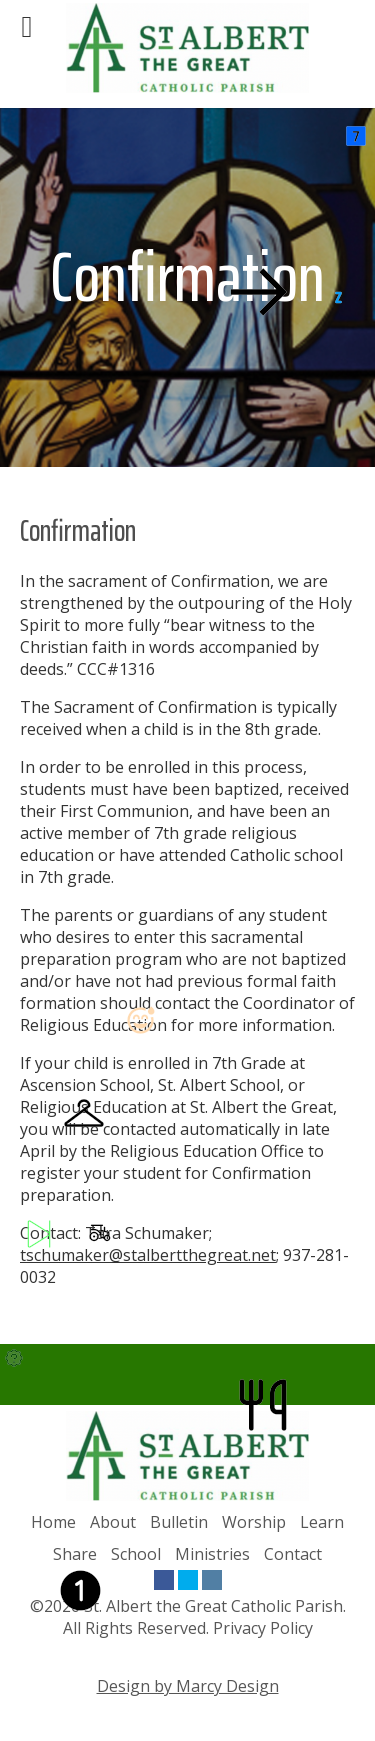 The width and height of the screenshot is (375, 1741). I want to click on indicates z-index or layer ordering option, so click(338, 297).